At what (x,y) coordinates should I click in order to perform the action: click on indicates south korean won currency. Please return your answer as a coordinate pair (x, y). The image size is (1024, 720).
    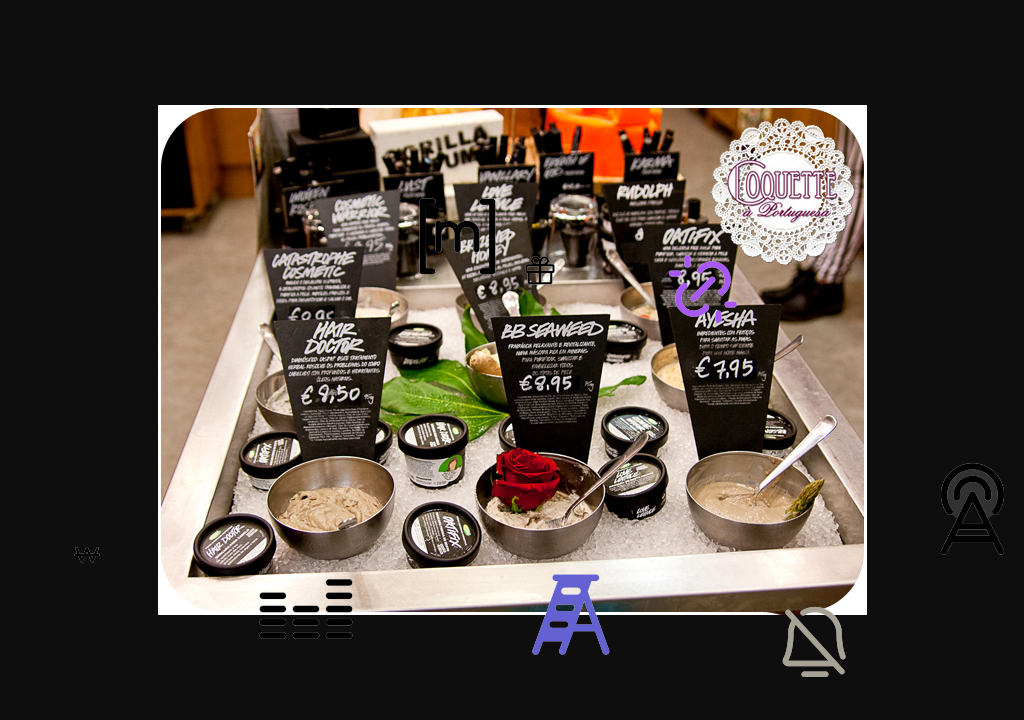
    Looking at the image, I should click on (87, 554).